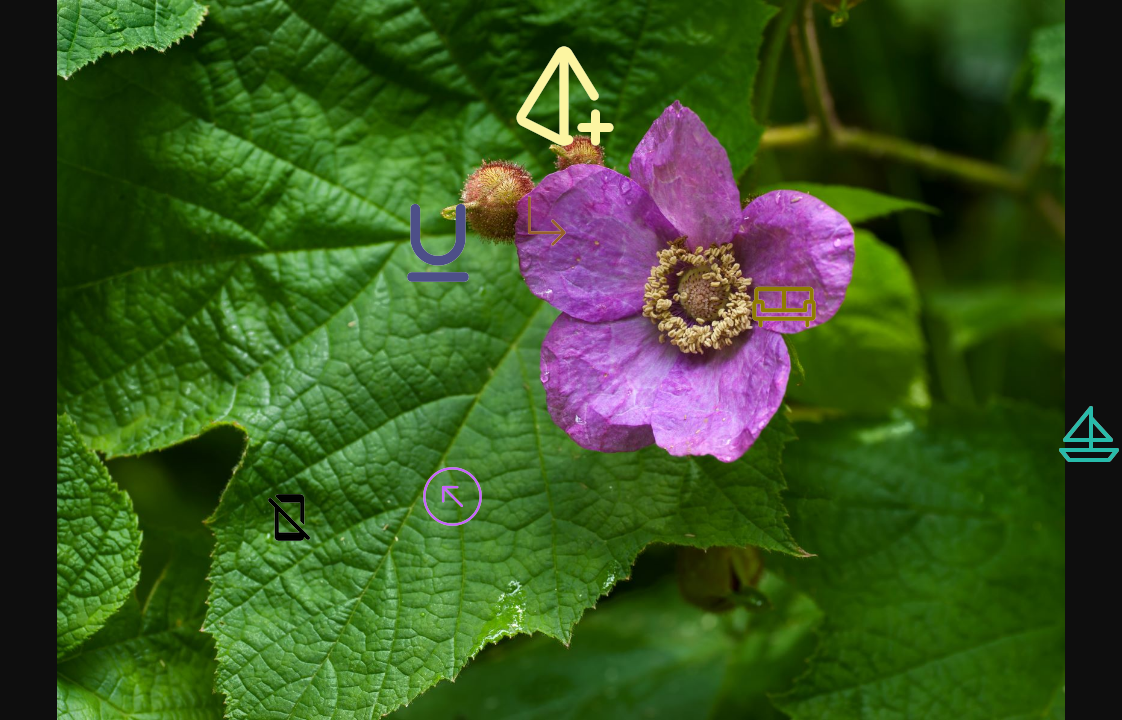 The width and height of the screenshot is (1122, 720). I want to click on apply underline formatting to selected text, so click(438, 238).